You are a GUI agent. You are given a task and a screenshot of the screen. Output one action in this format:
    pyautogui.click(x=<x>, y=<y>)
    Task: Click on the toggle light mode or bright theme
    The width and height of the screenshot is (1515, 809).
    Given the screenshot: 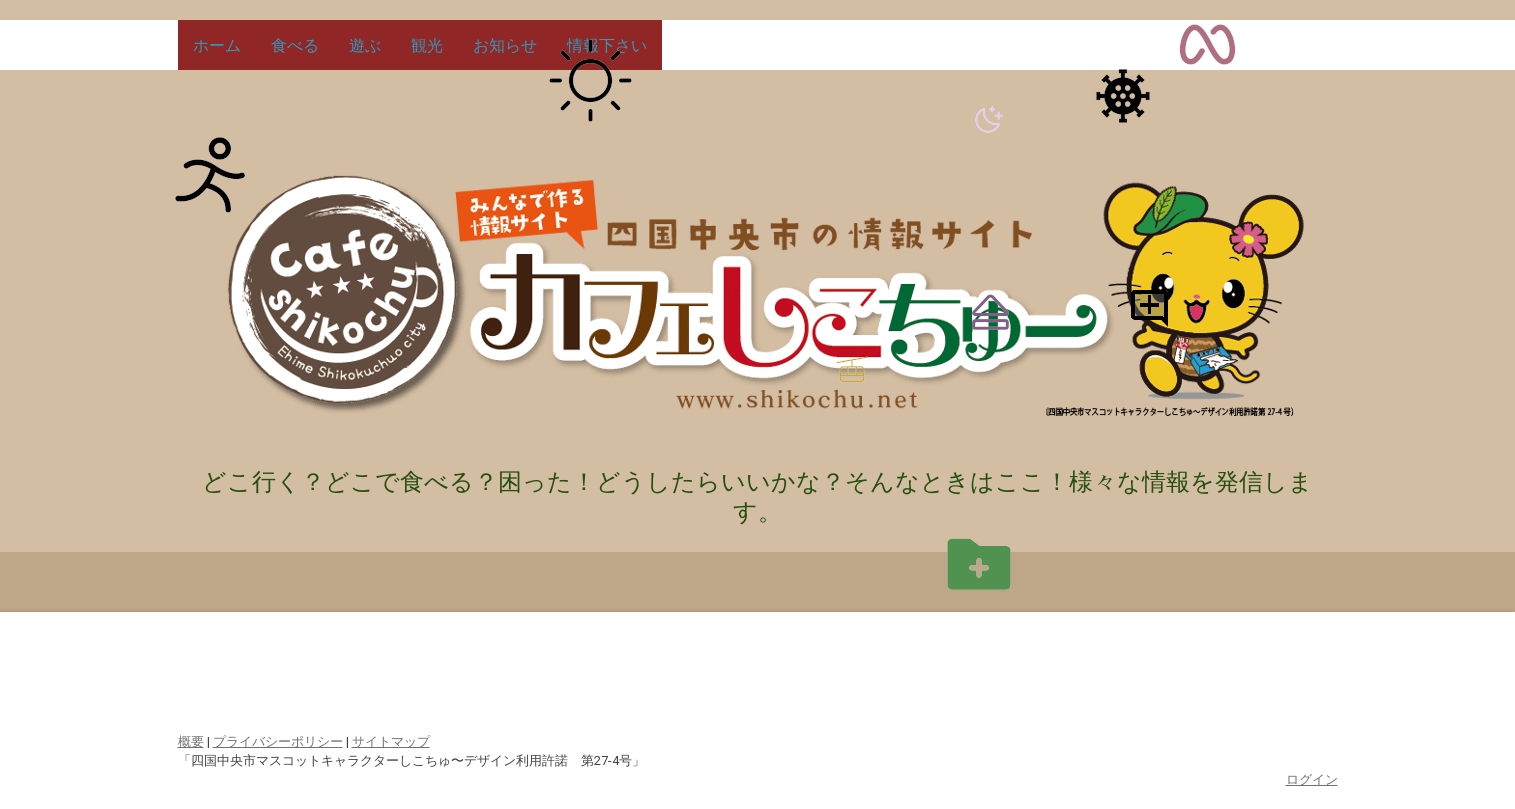 What is the action you would take?
    pyautogui.click(x=590, y=80)
    